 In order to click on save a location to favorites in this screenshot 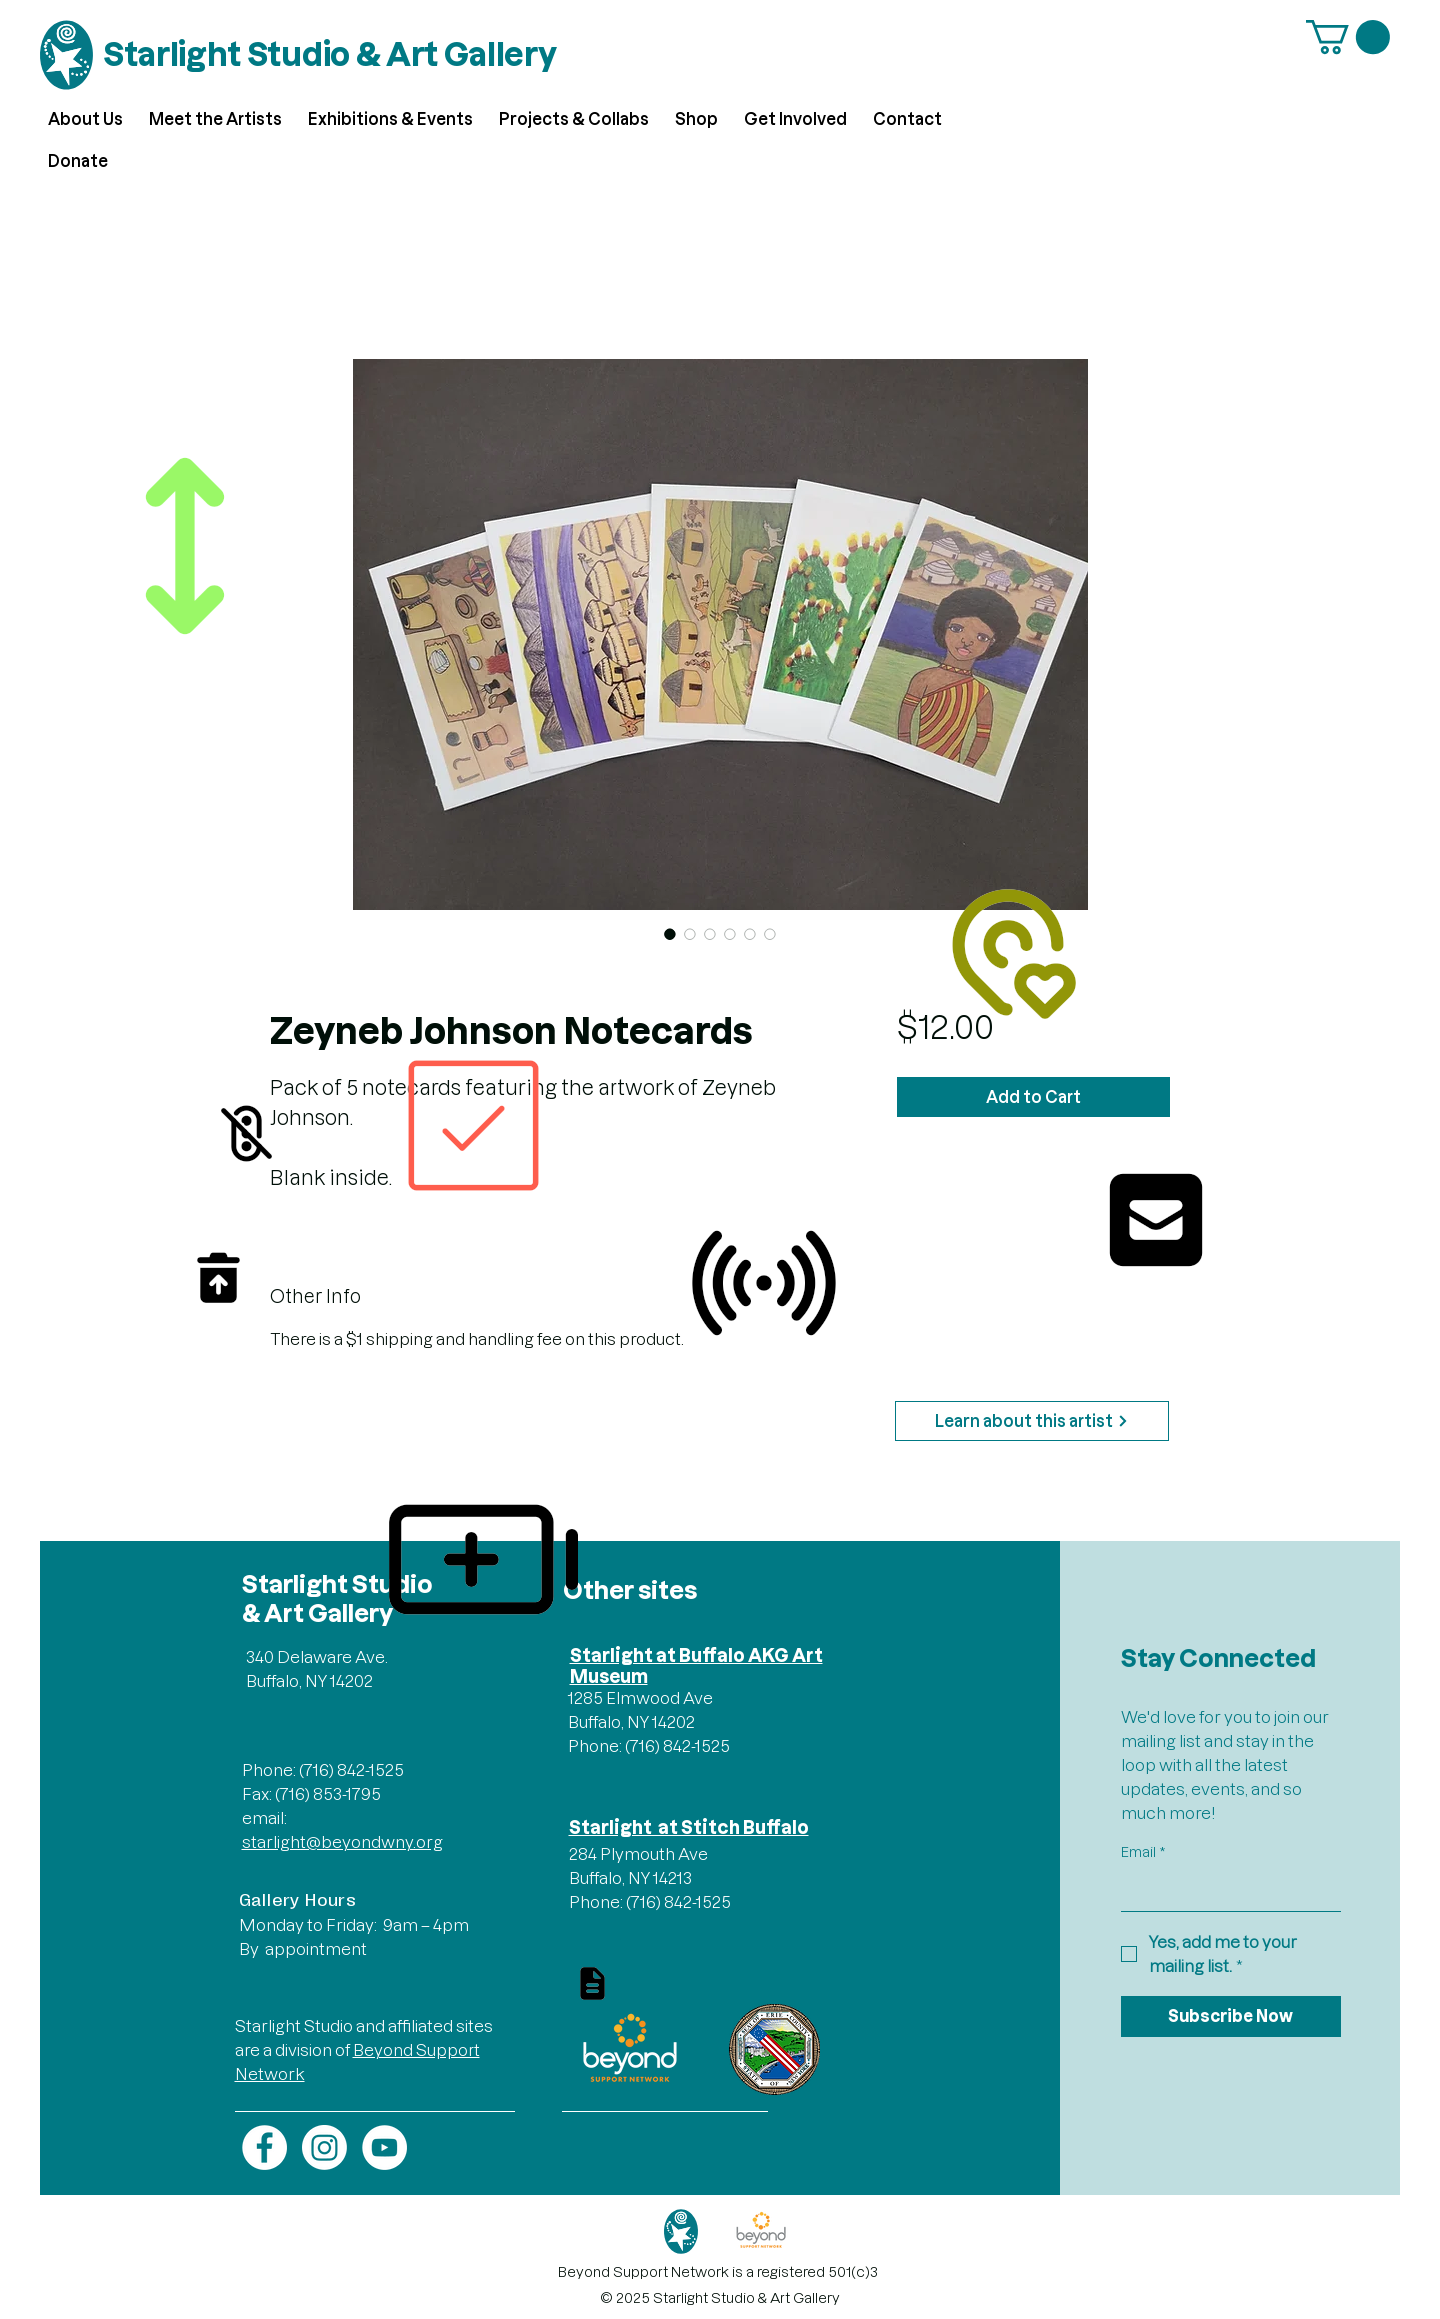, I will do `click(1008, 951)`.